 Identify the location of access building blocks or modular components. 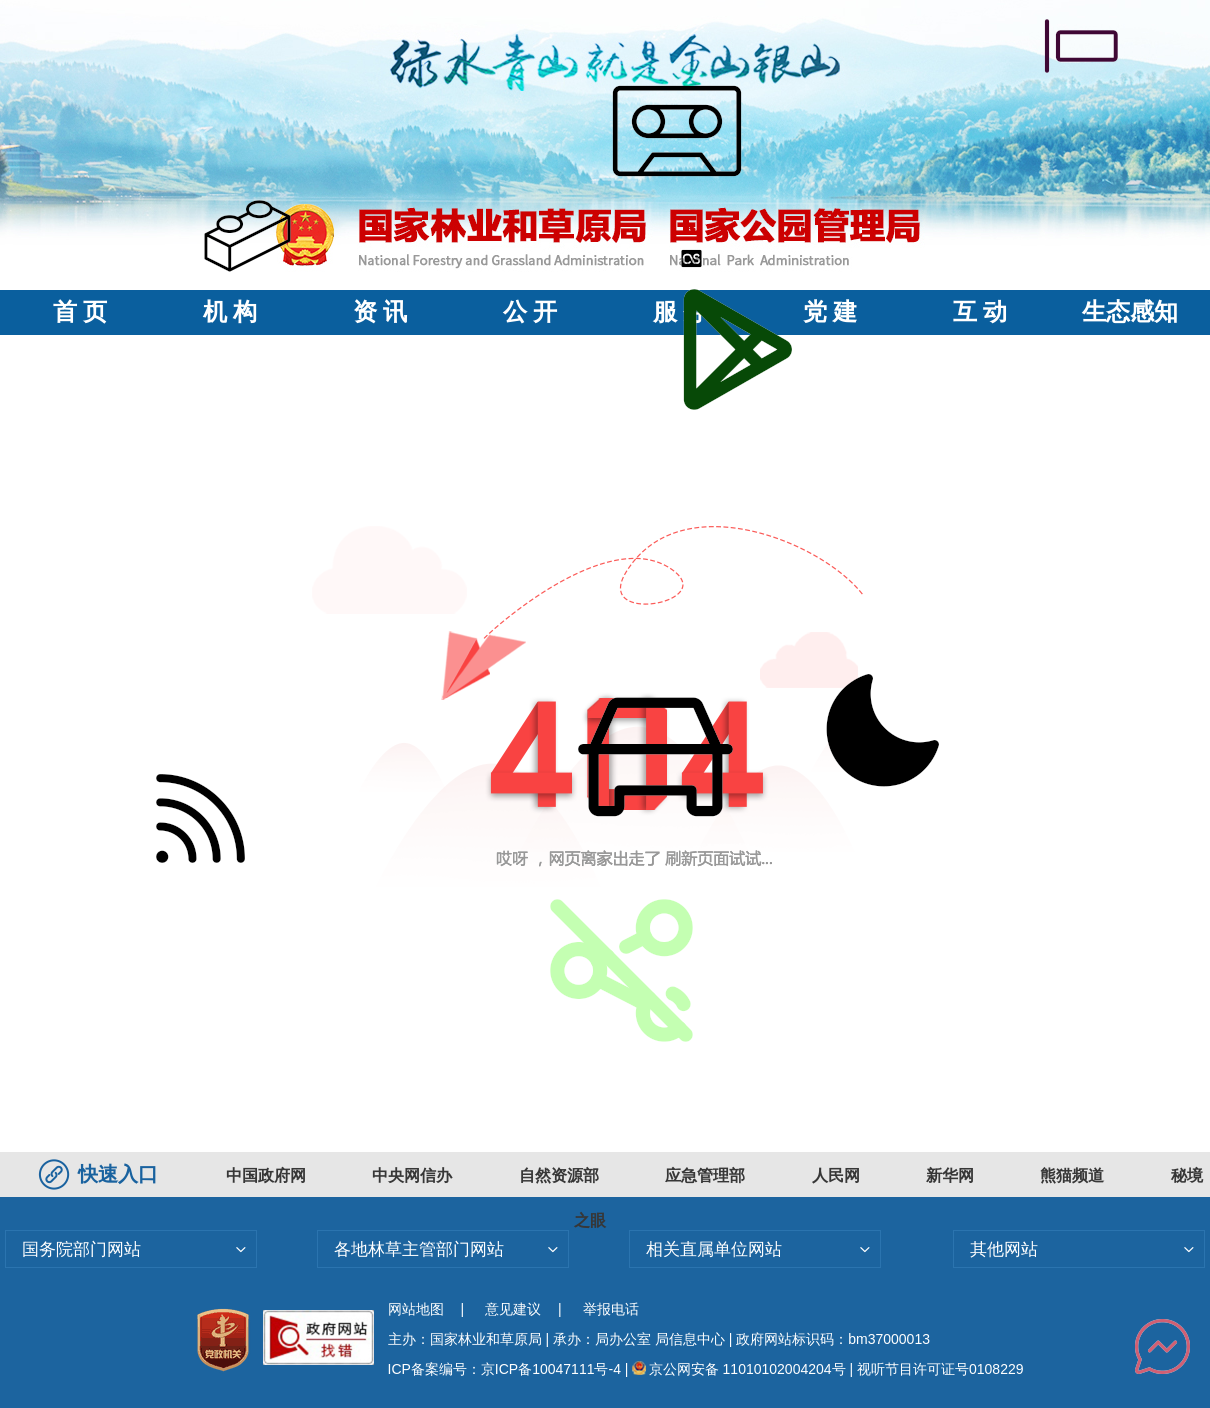
(247, 234).